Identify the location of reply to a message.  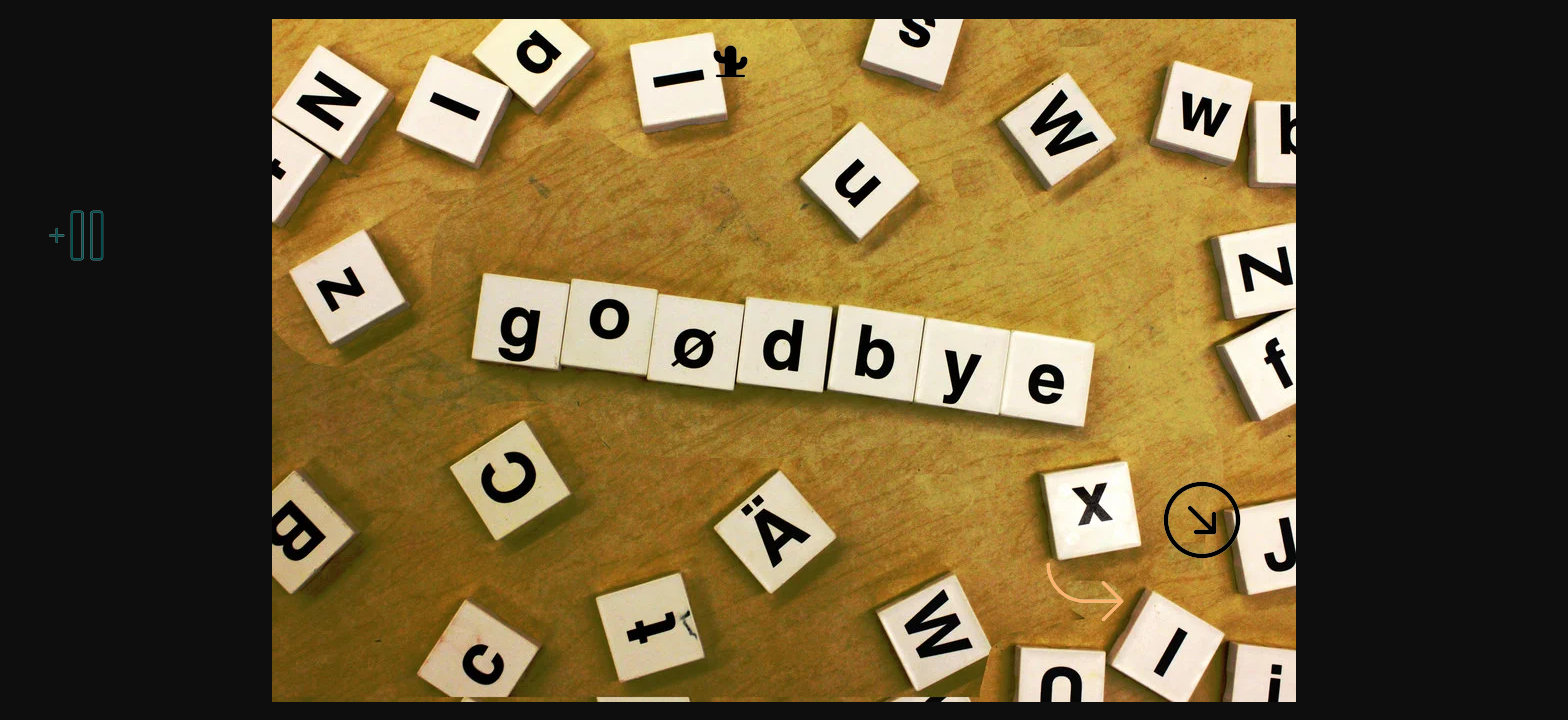
(1085, 592).